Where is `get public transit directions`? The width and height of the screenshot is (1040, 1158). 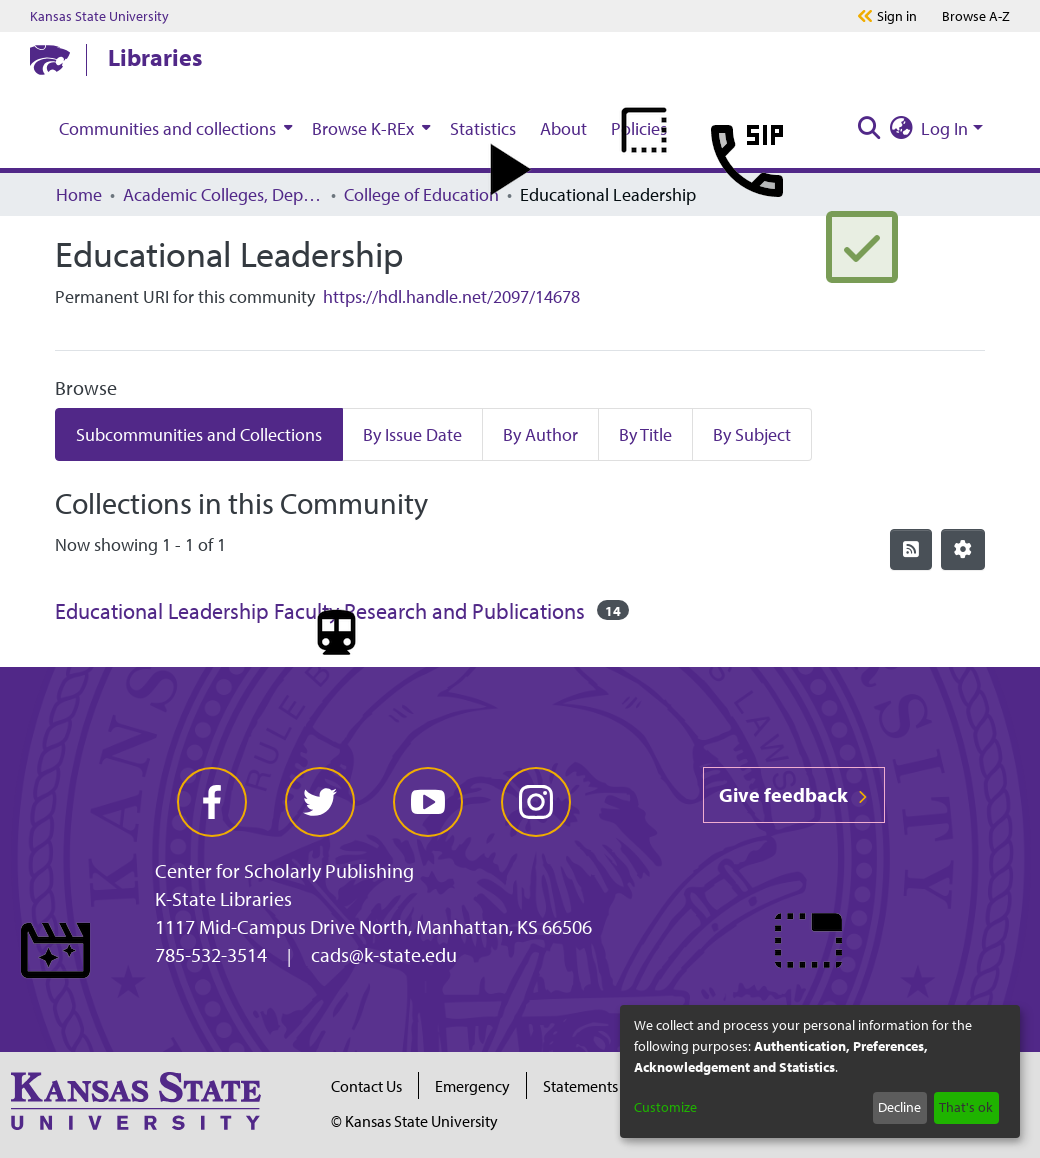
get public transit directions is located at coordinates (336, 633).